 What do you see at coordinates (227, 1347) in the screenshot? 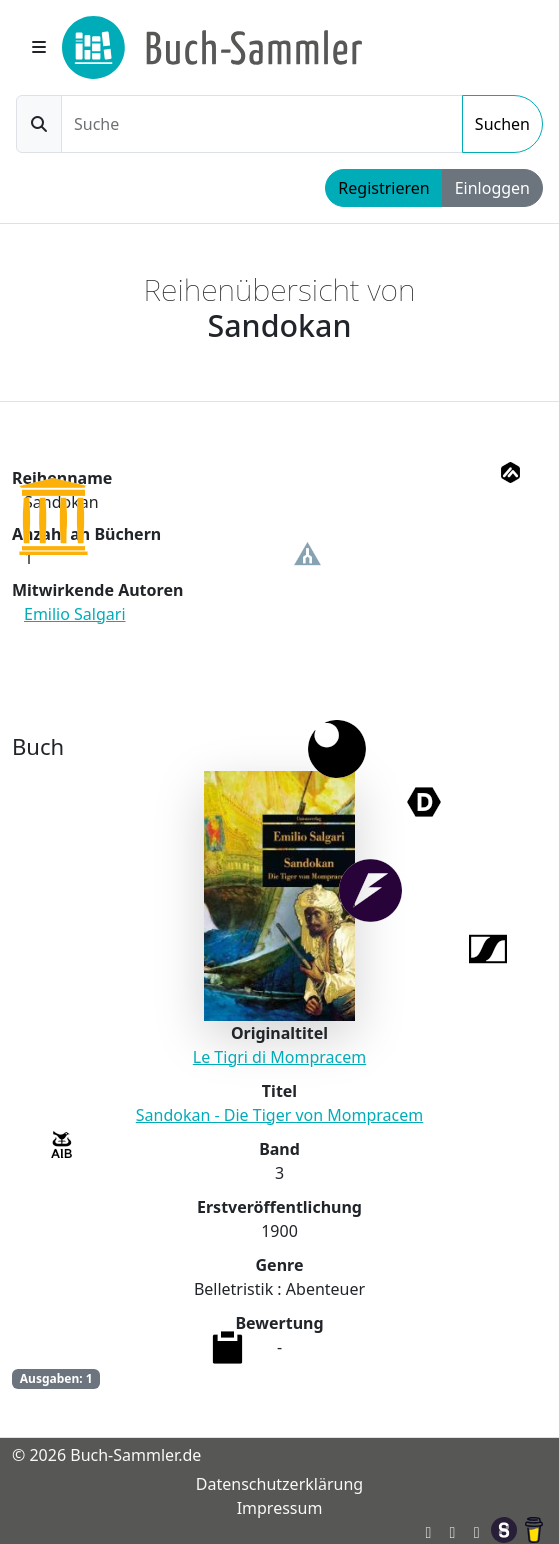
I see `copy content to clipboard` at bounding box center [227, 1347].